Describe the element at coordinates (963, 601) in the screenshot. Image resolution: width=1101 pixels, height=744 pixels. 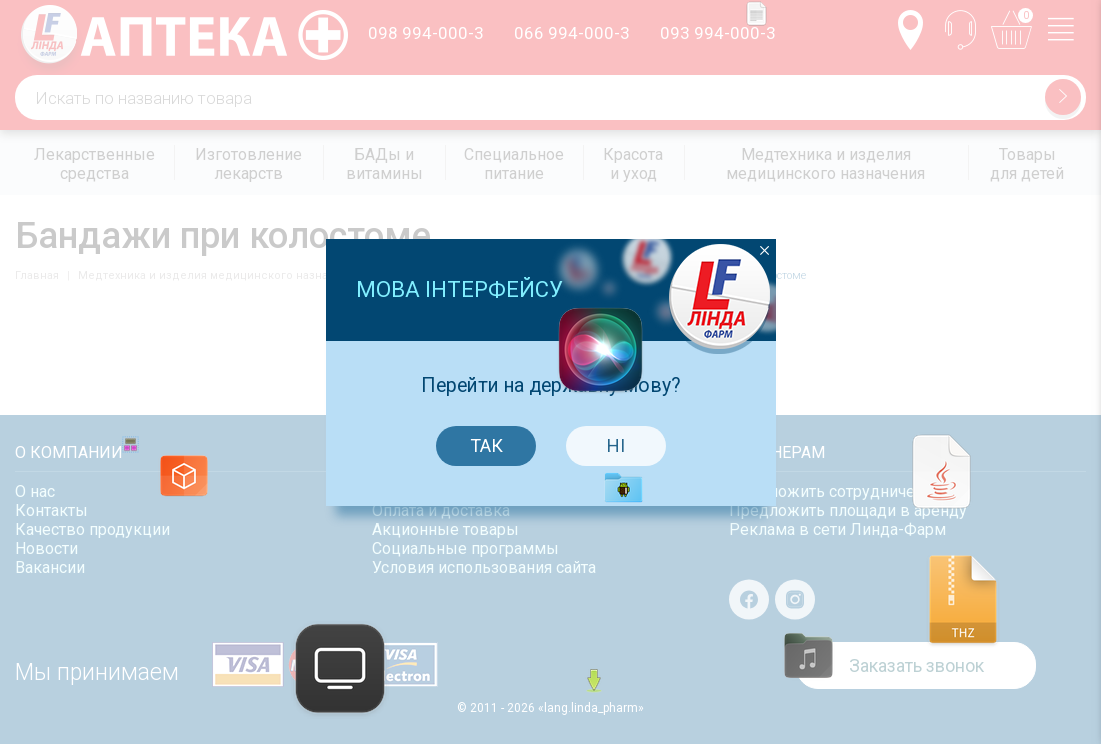
I see `a compressed THZ archive file` at that location.